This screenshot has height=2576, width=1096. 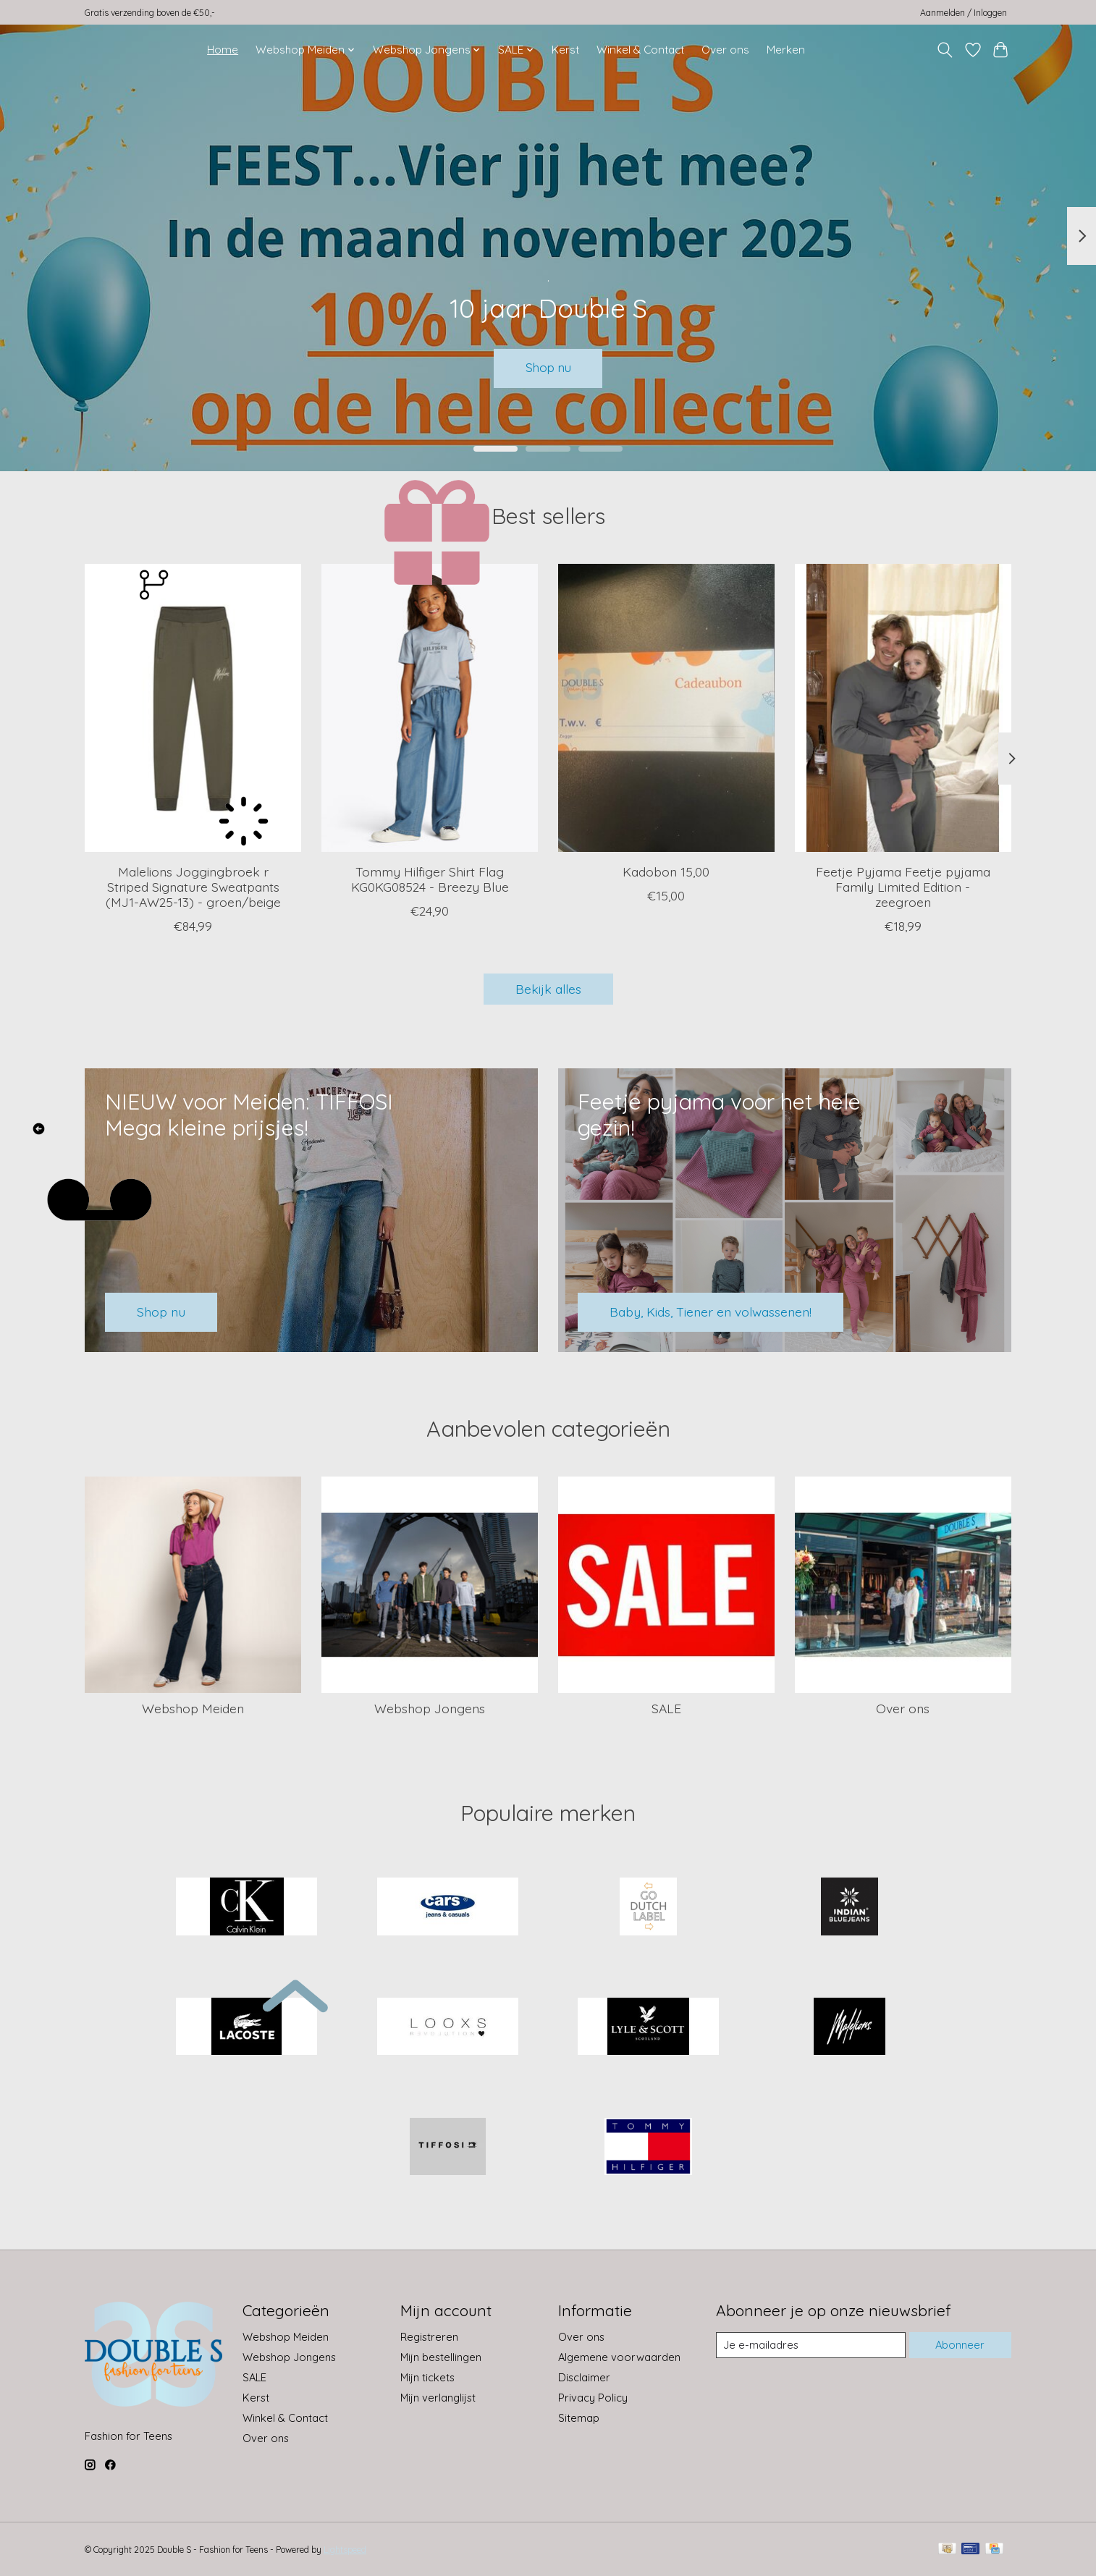 What do you see at coordinates (152, 585) in the screenshot?
I see `view repository branches` at bounding box center [152, 585].